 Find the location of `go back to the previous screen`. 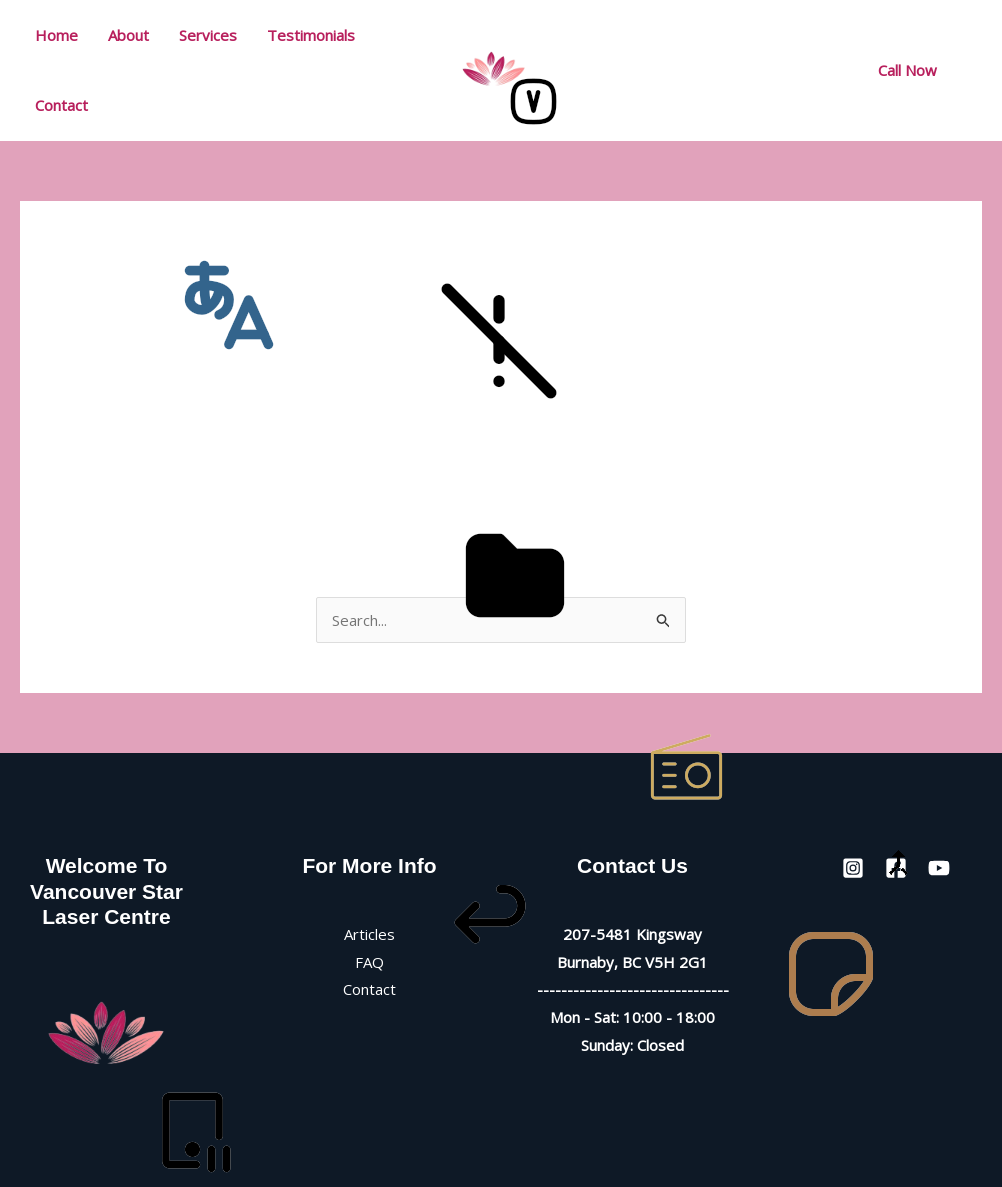

go back to the previous screen is located at coordinates (488, 910).